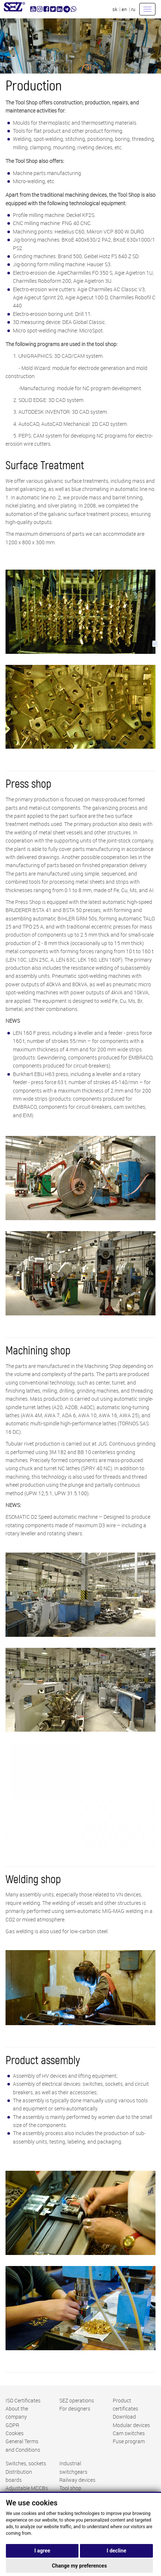  Describe the element at coordinates (104, 1657) in the screenshot. I see `open your documents folder` at that location.